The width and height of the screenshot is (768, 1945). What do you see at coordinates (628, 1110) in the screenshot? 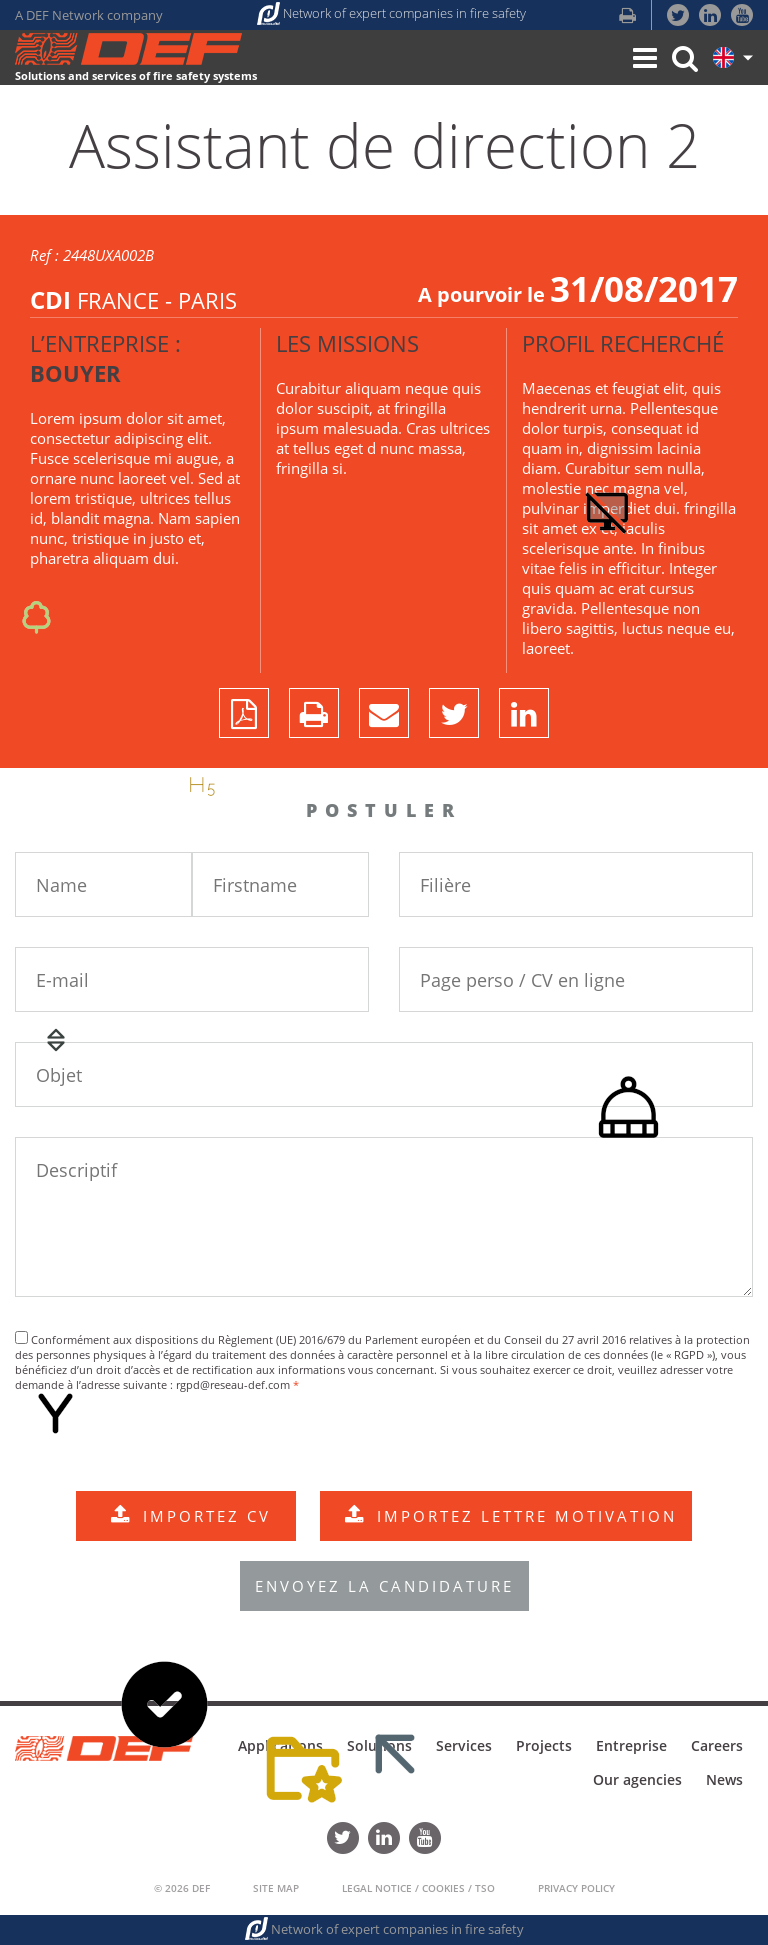
I see `select winter or cold weather category` at bounding box center [628, 1110].